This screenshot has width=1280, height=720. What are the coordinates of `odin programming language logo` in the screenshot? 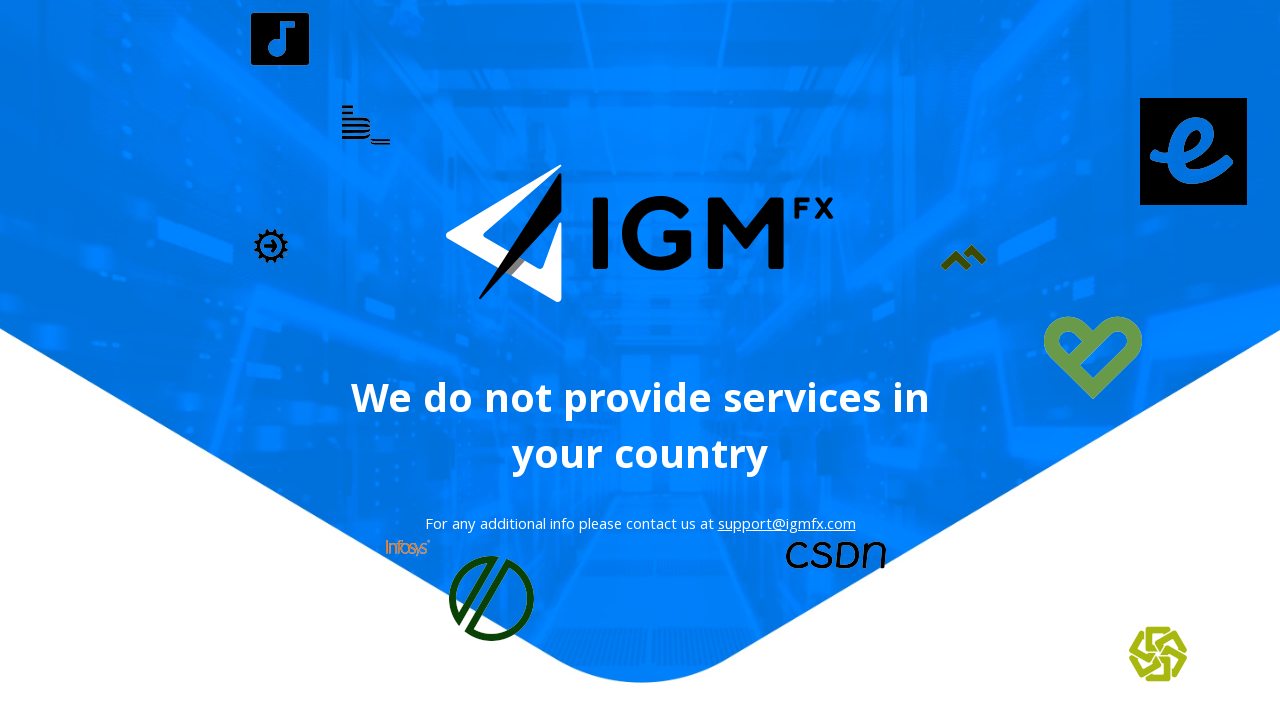 It's located at (491, 598).